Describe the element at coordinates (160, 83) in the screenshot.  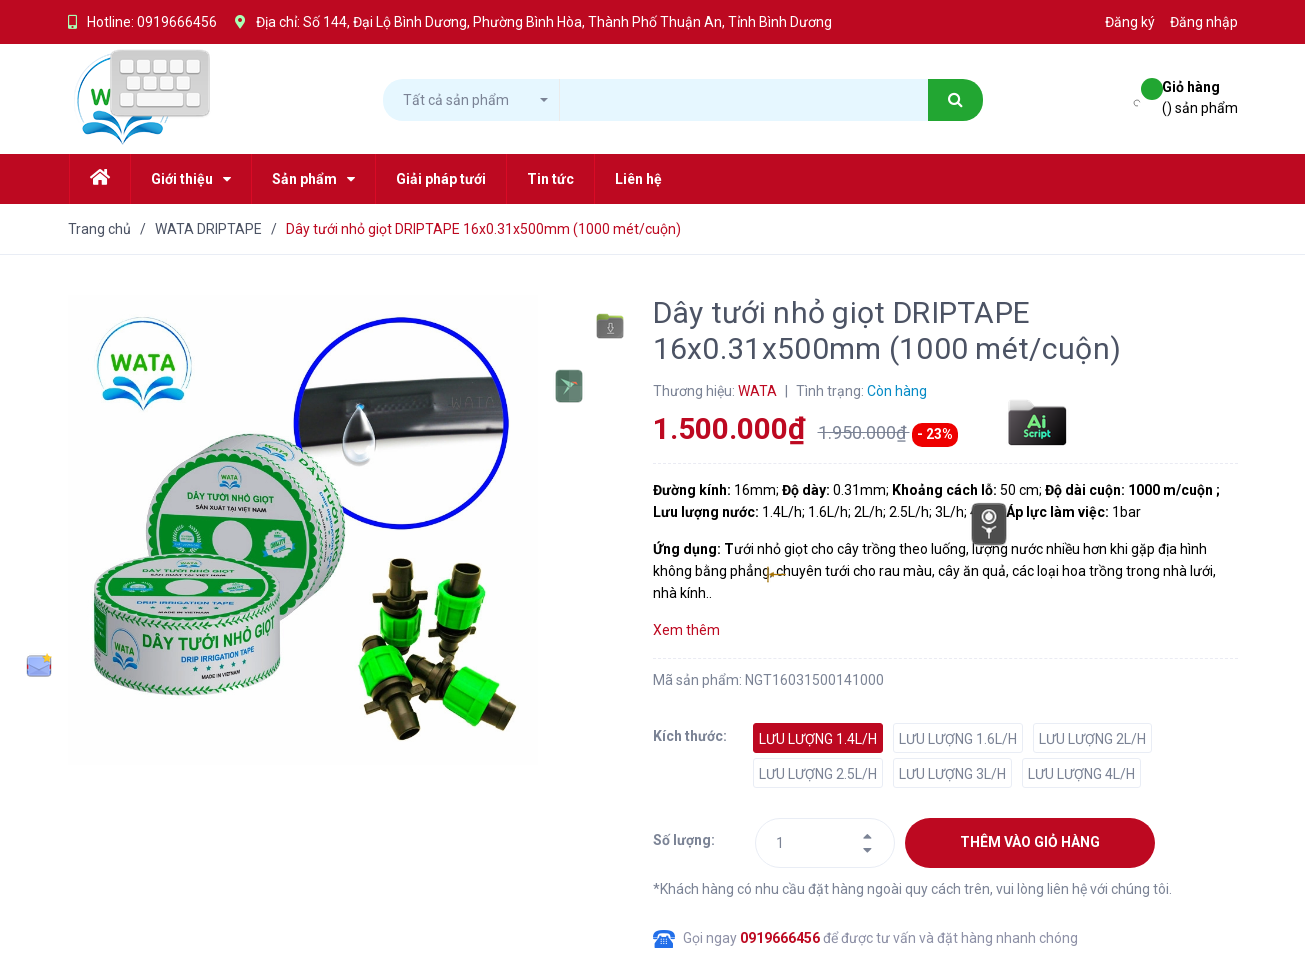
I see `access keyboard settings` at that location.